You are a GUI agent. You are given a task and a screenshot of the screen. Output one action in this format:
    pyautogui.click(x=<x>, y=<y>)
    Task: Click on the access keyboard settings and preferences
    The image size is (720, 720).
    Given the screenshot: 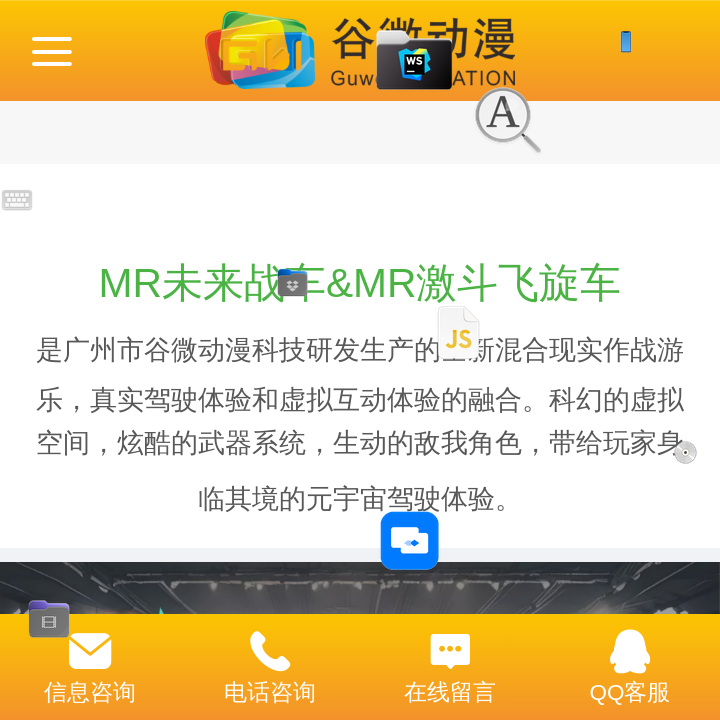 What is the action you would take?
    pyautogui.click(x=17, y=200)
    